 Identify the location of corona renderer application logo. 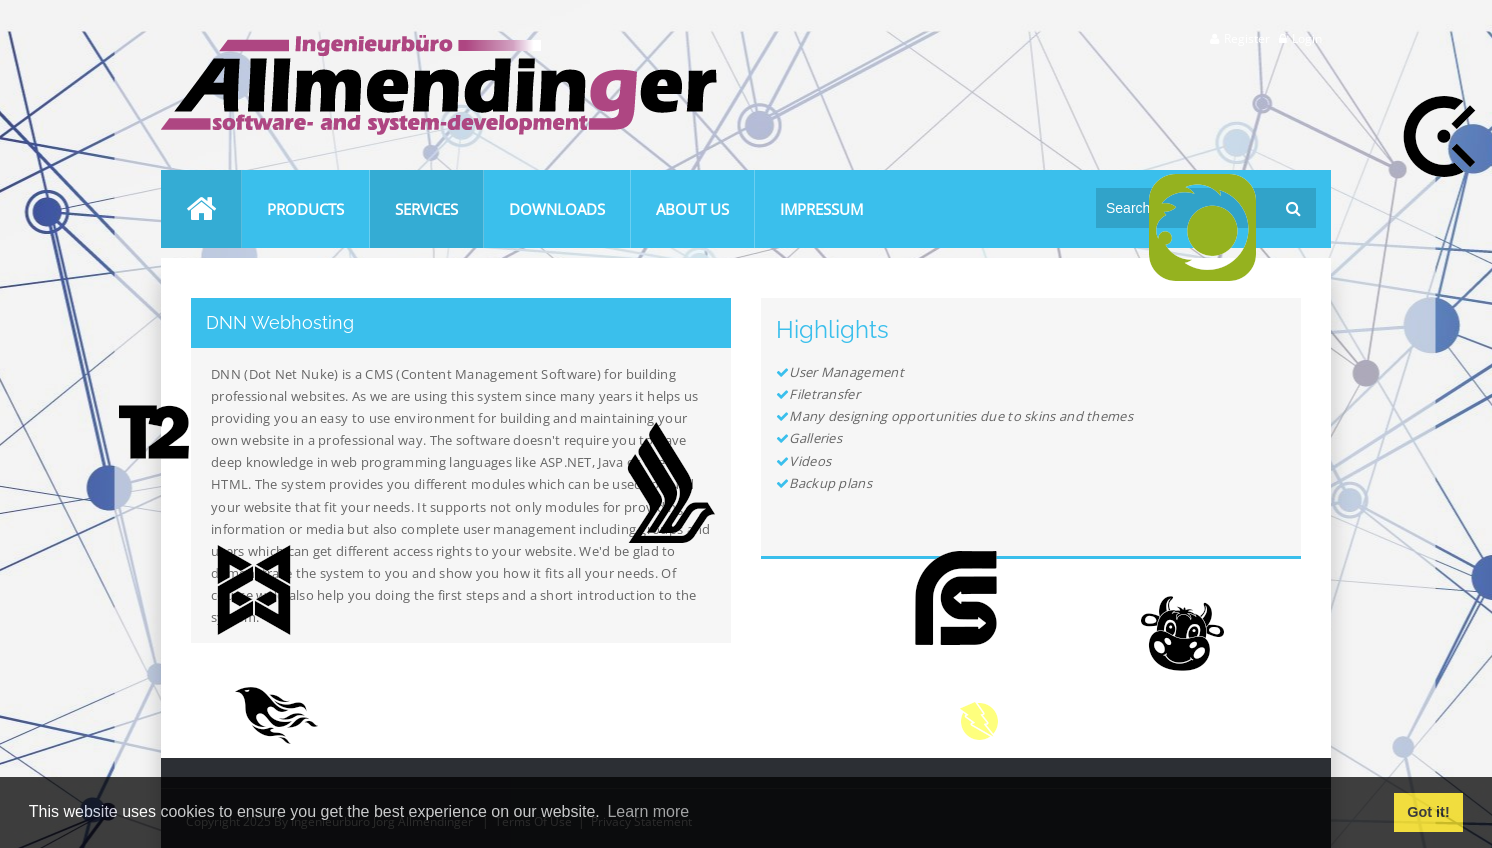
(1202, 227).